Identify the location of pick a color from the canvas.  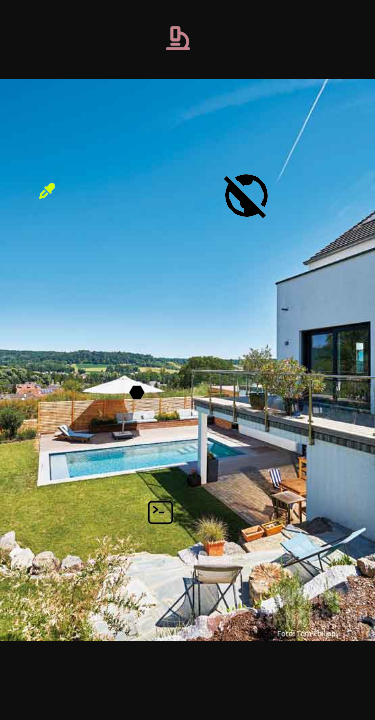
(47, 191).